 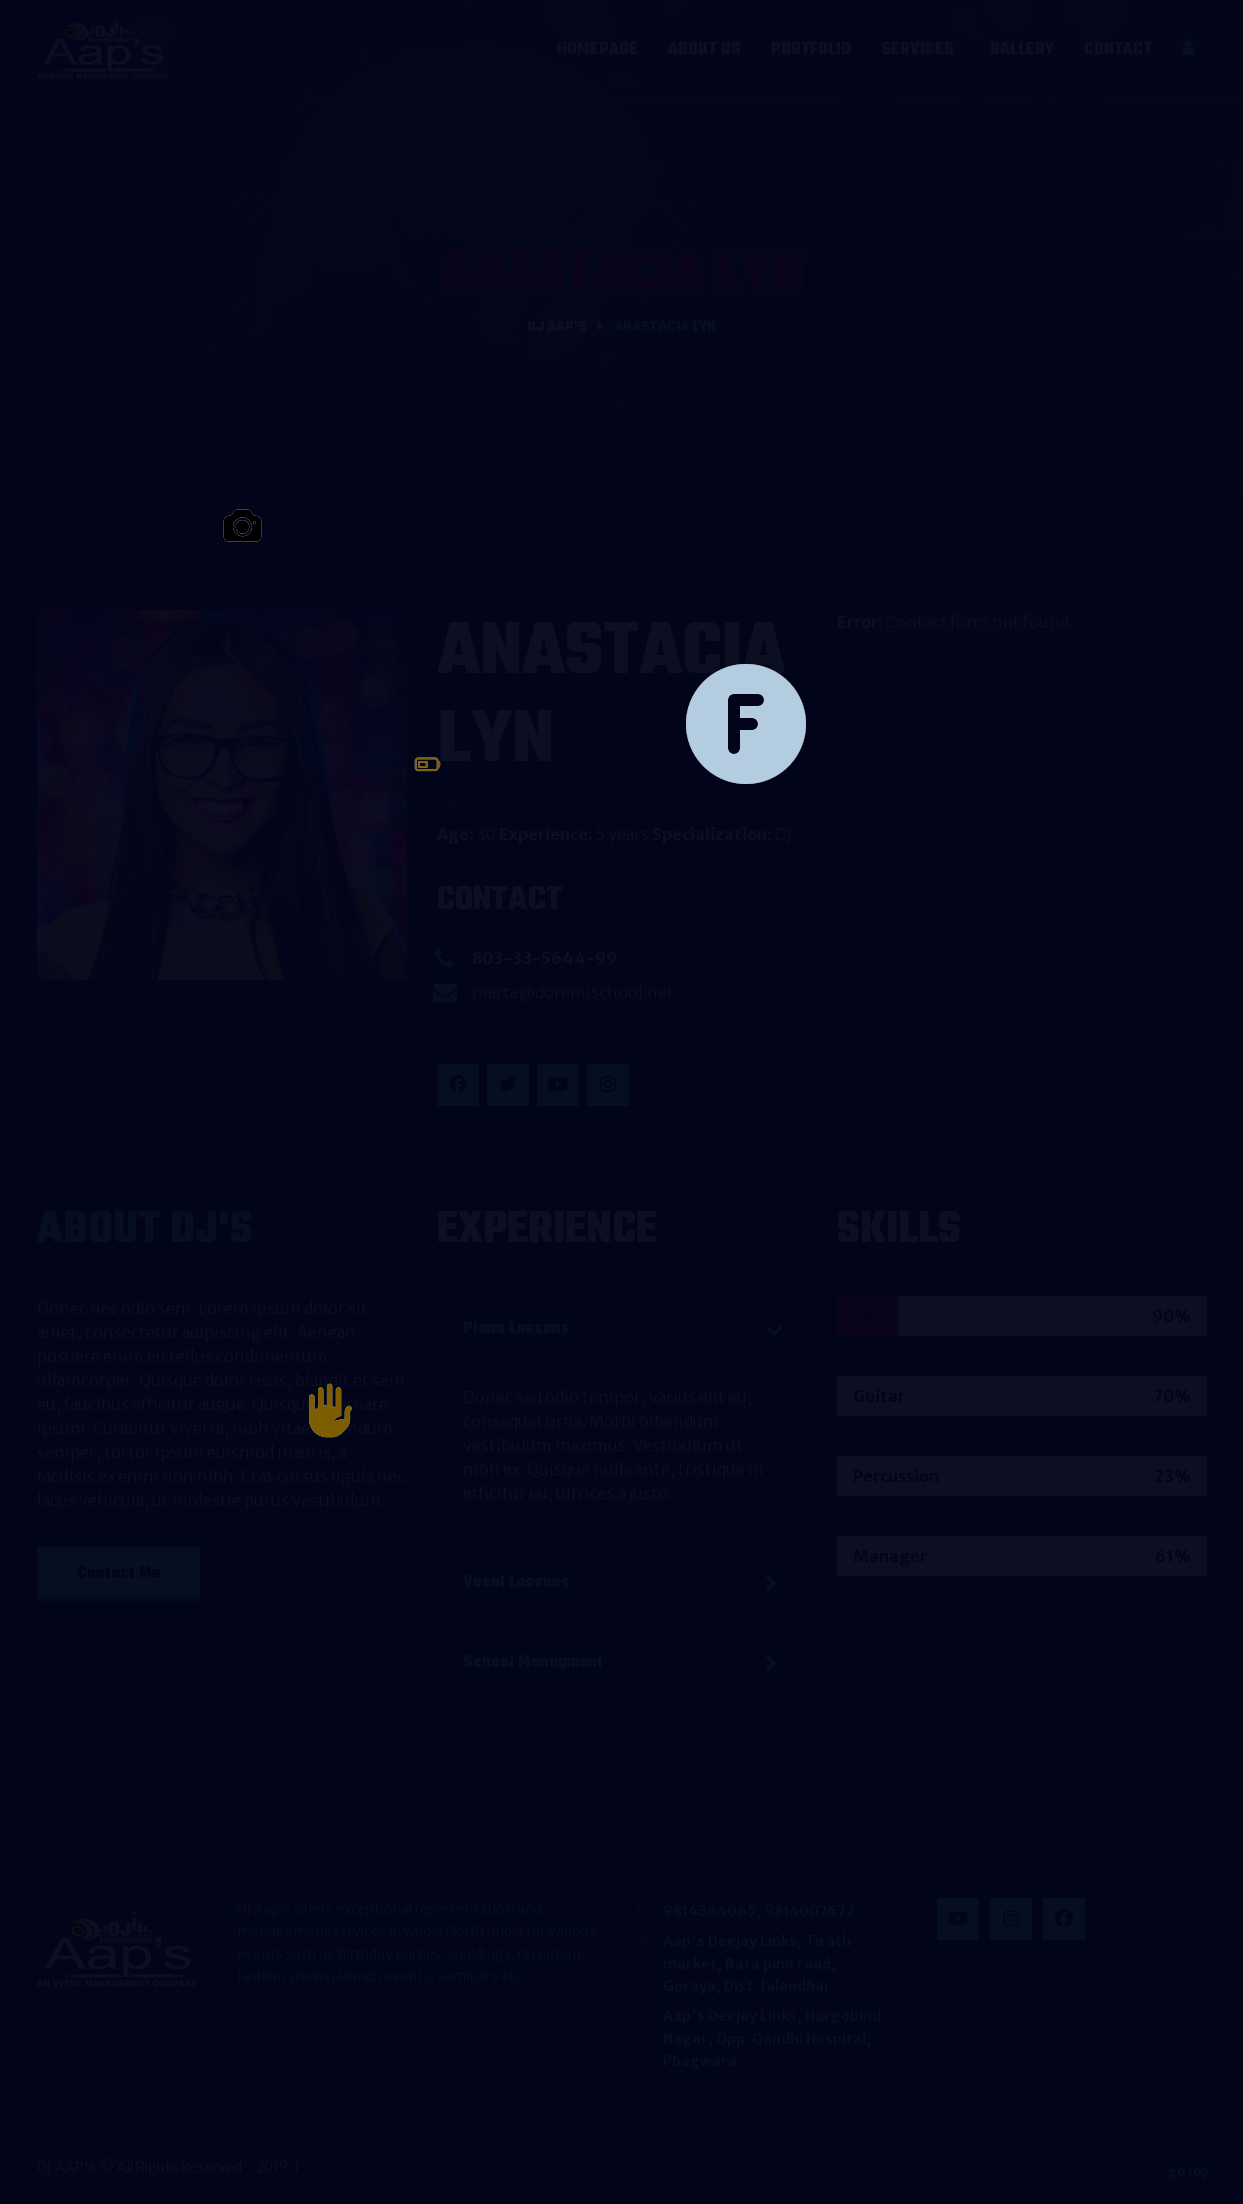 What do you see at coordinates (330, 1410) in the screenshot?
I see `stop or pause an action` at bounding box center [330, 1410].